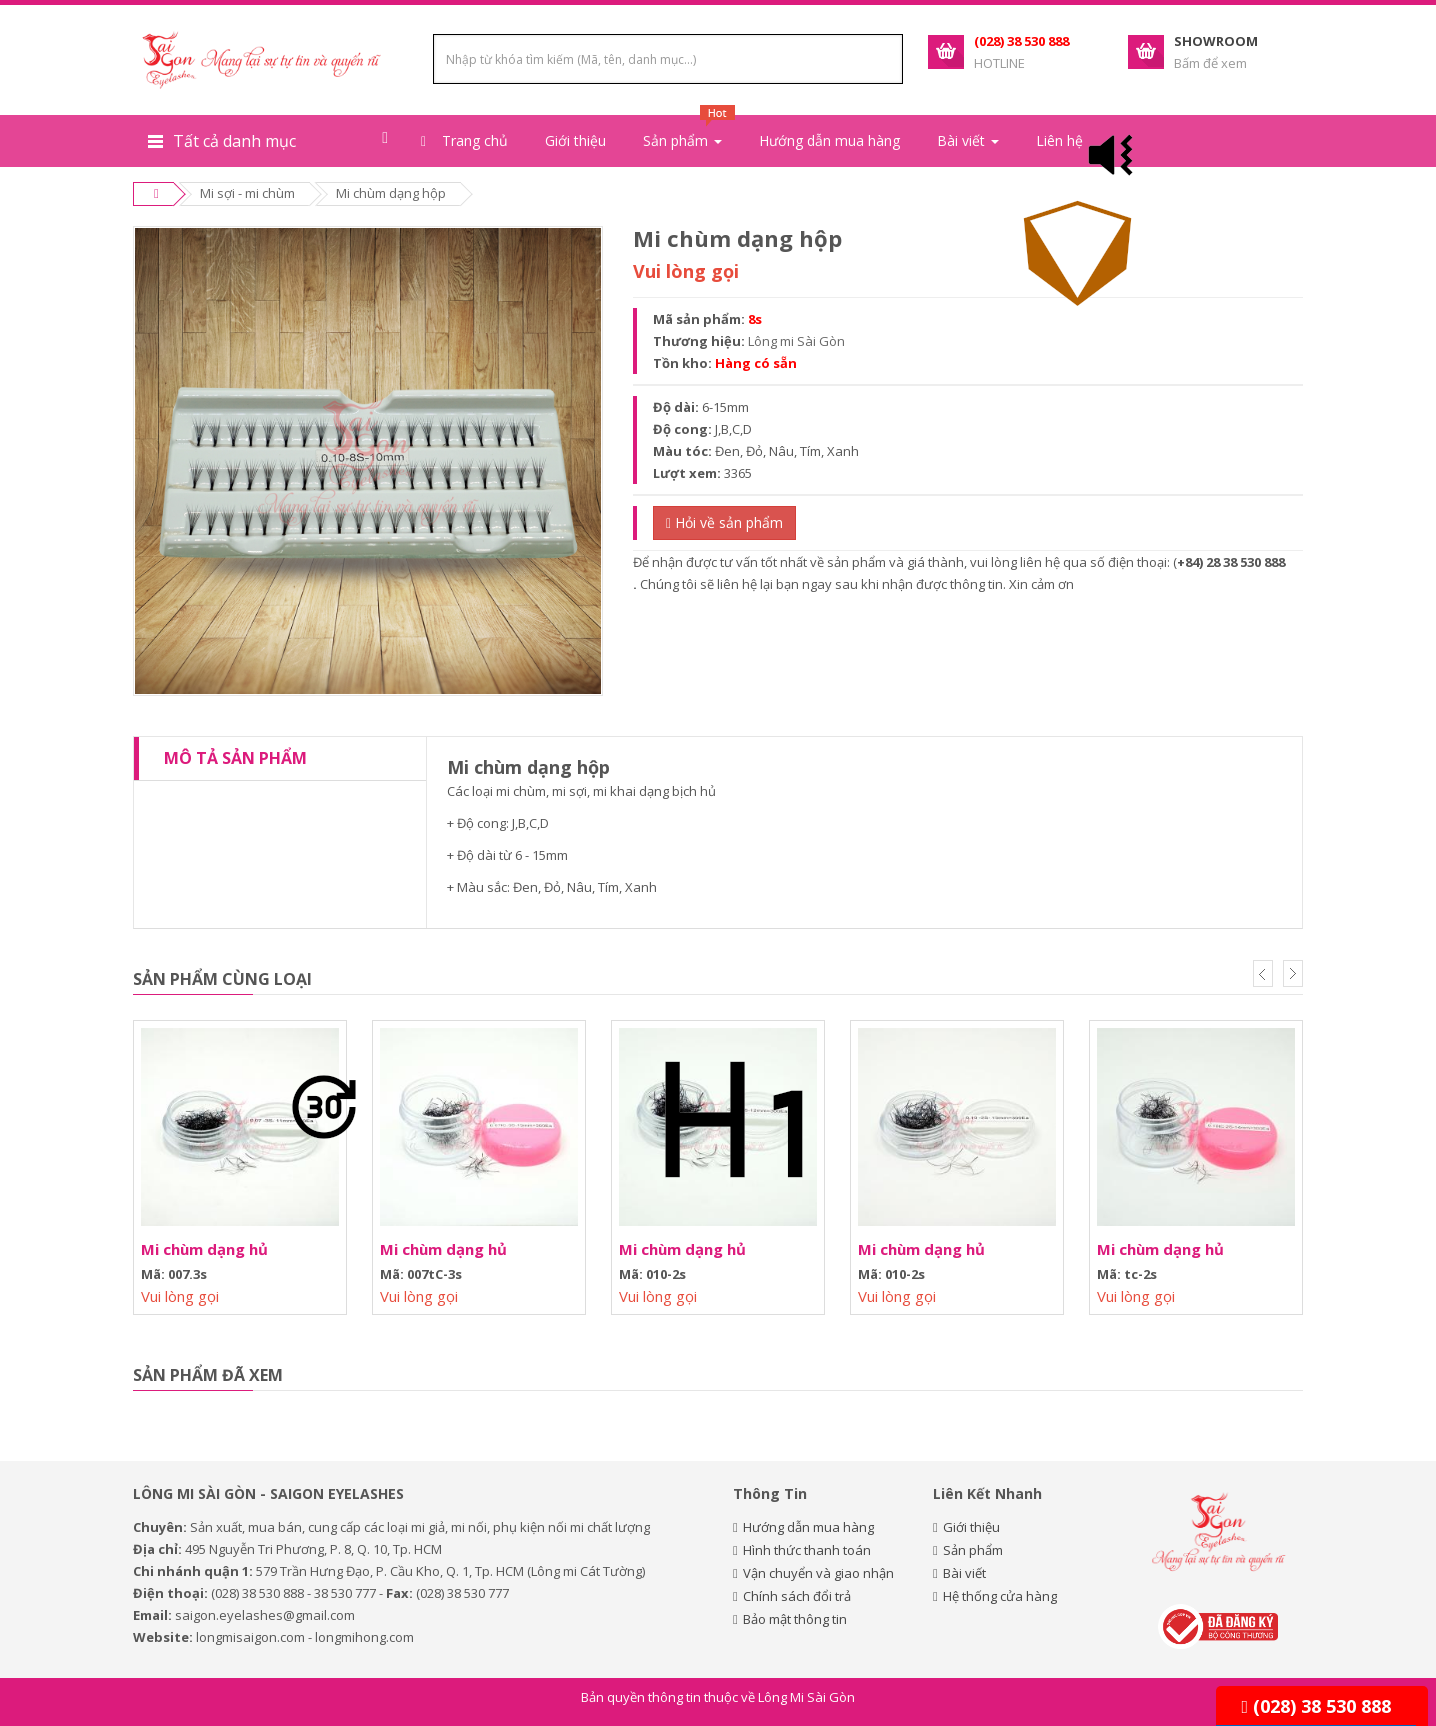  Describe the element at coordinates (737, 1119) in the screenshot. I see `format text as heading level 1` at that location.